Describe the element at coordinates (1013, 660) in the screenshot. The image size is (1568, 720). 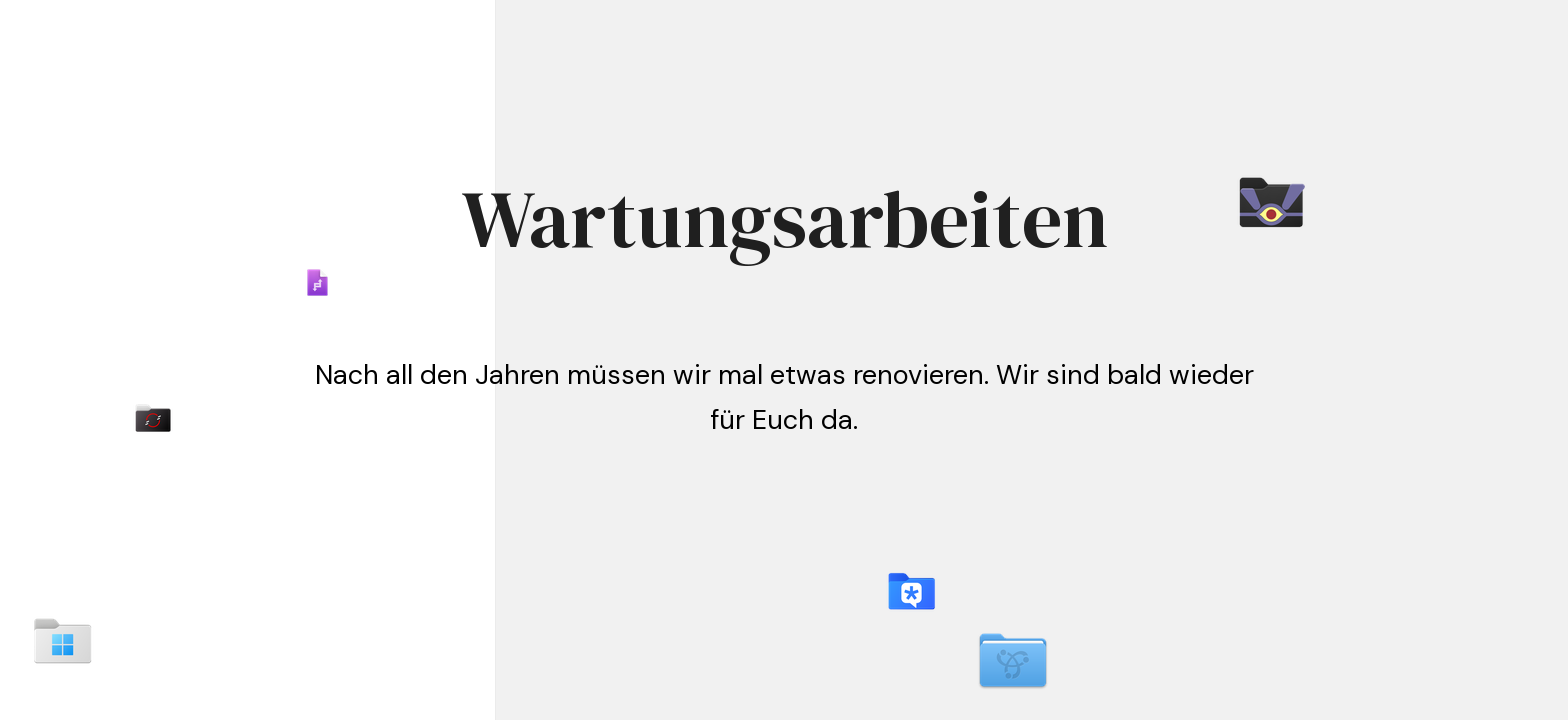
I see `open your communication files folder` at that location.